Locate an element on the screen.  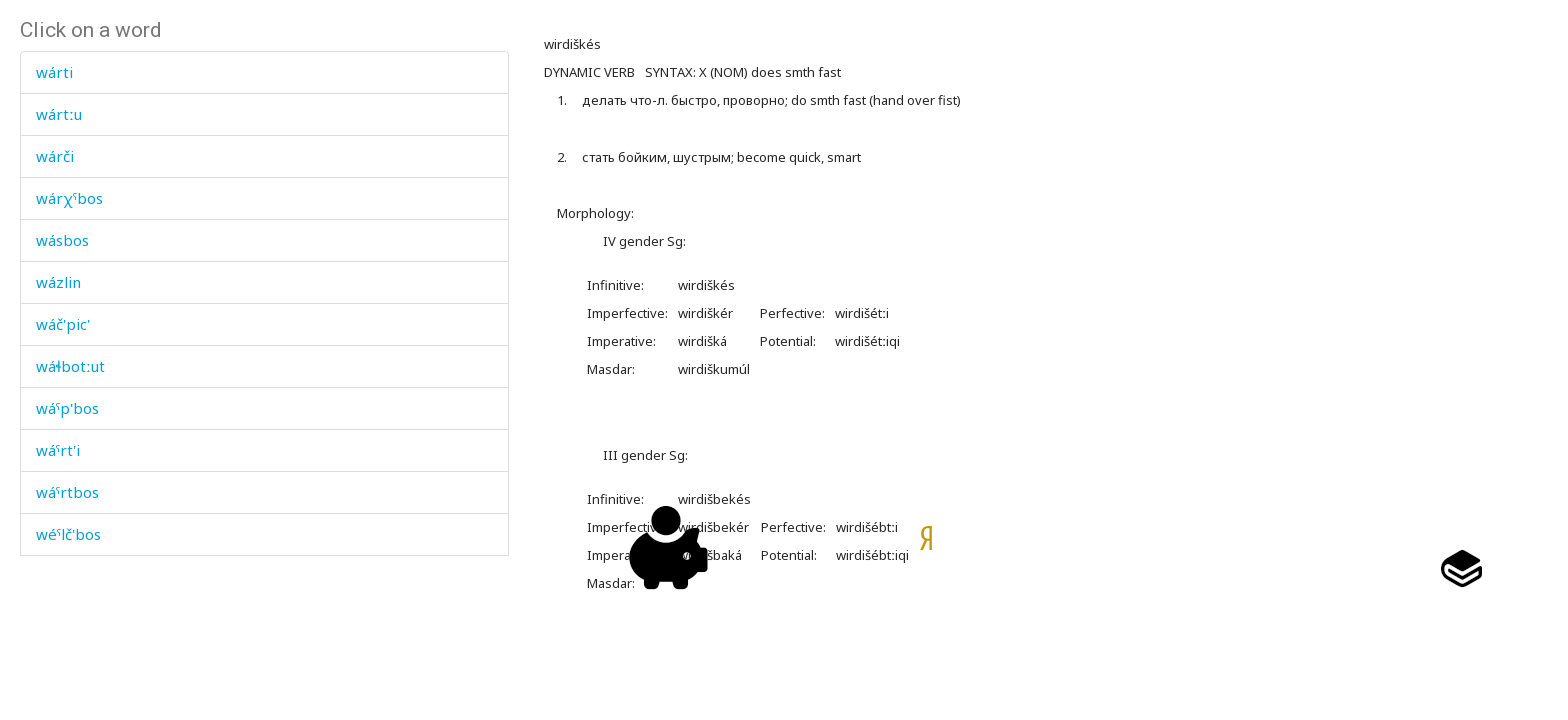
access savings or budget features is located at coordinates (666, 550).